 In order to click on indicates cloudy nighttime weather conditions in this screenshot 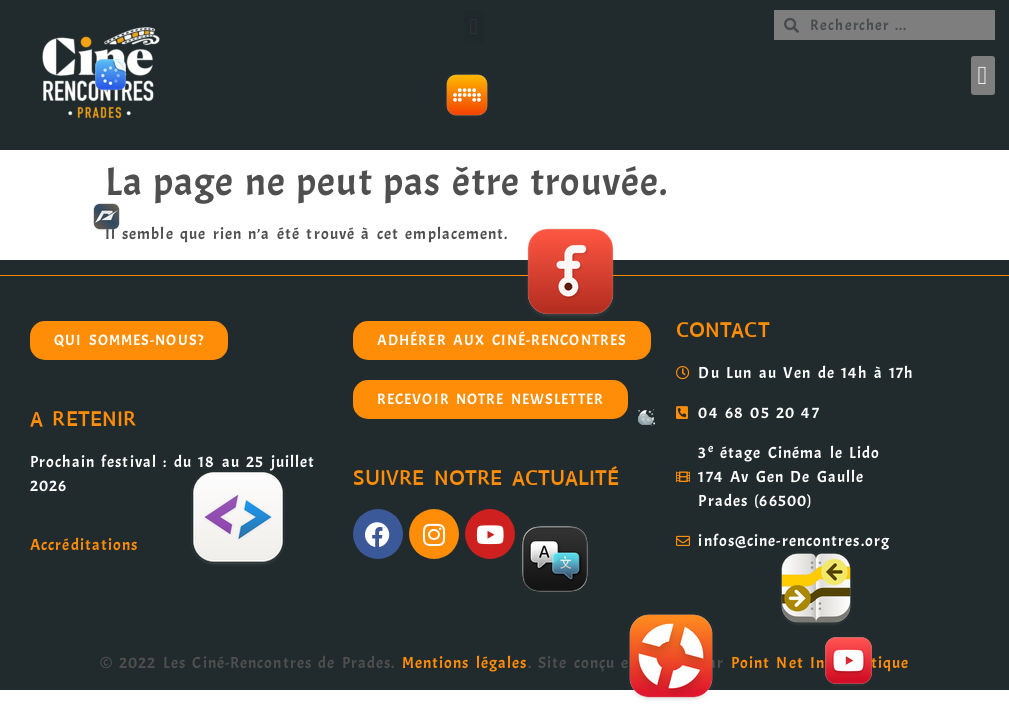, I will do `click(646, 417)`.